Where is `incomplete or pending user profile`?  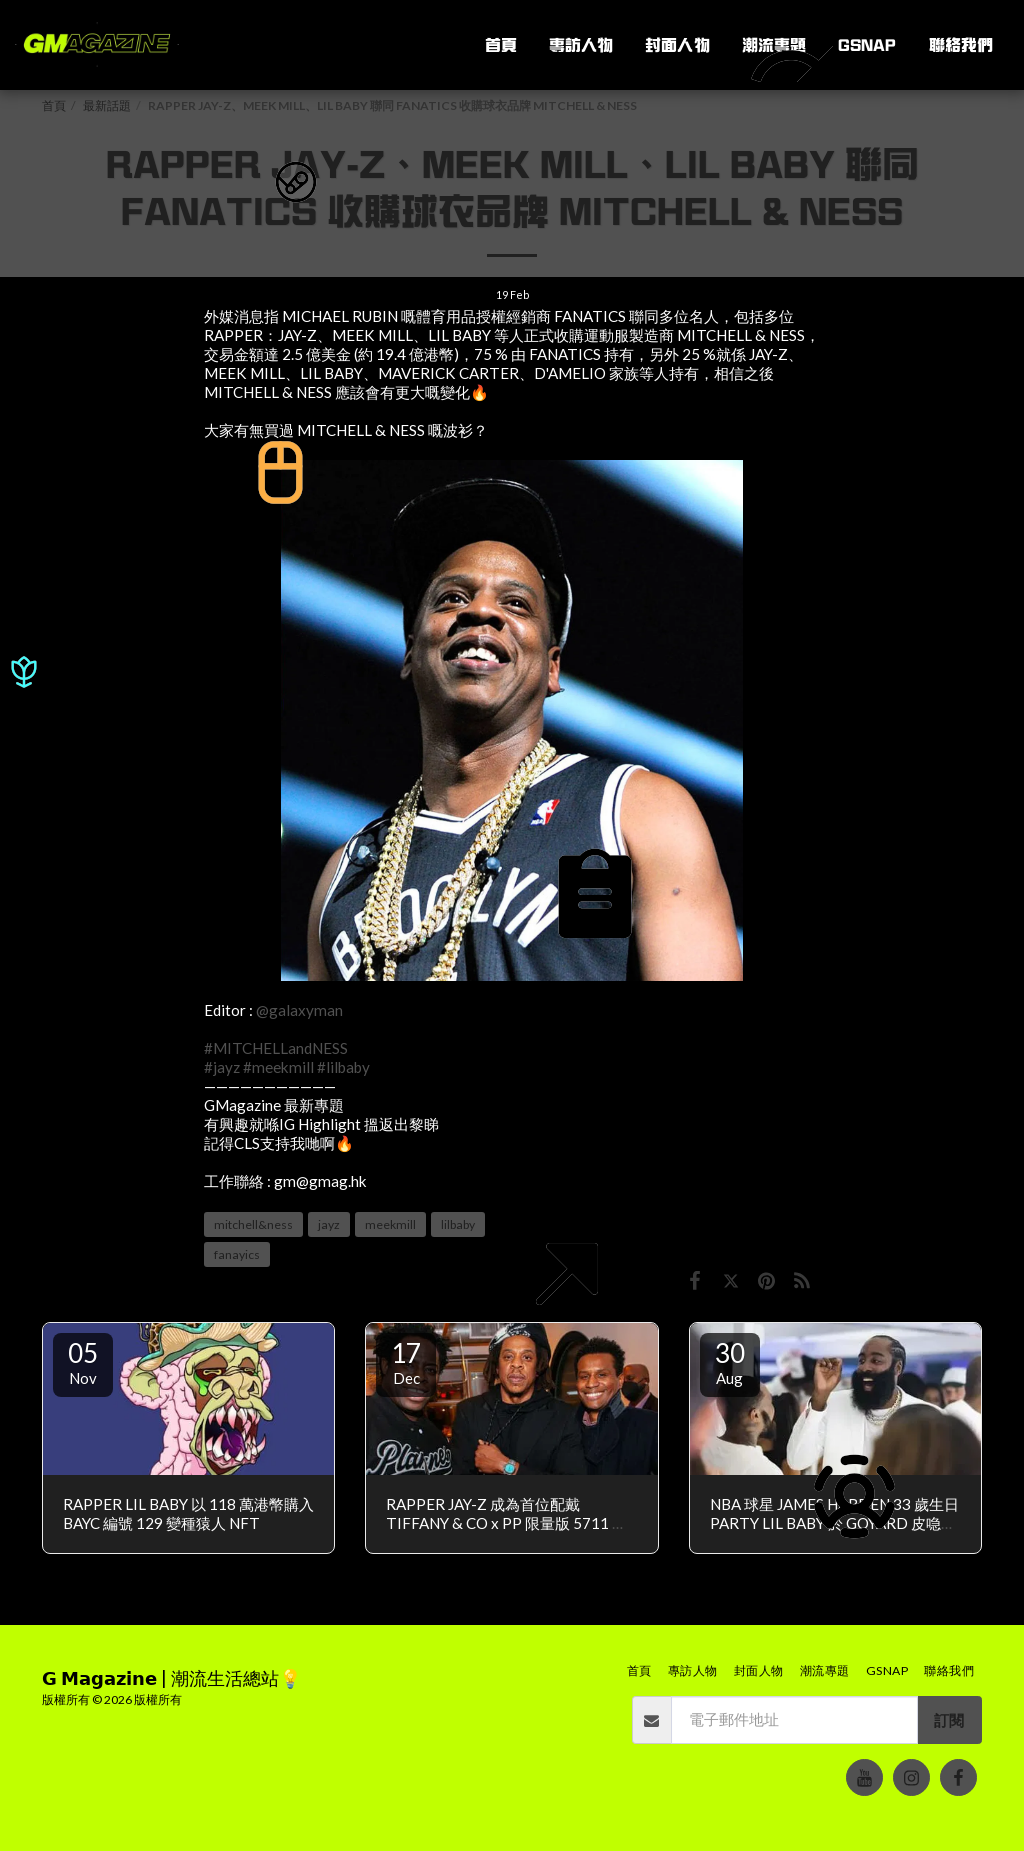 incomplete or pending user profile is located at coordinates (854, 1496).